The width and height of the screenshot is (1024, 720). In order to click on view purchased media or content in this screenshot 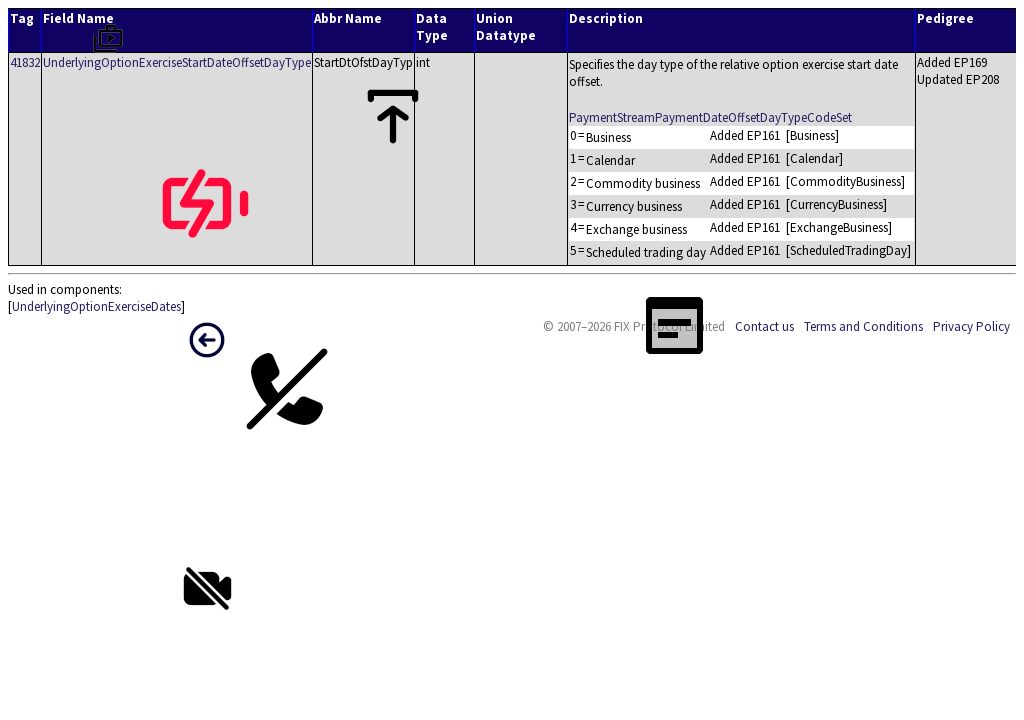, I will do `click(108, 39)`.